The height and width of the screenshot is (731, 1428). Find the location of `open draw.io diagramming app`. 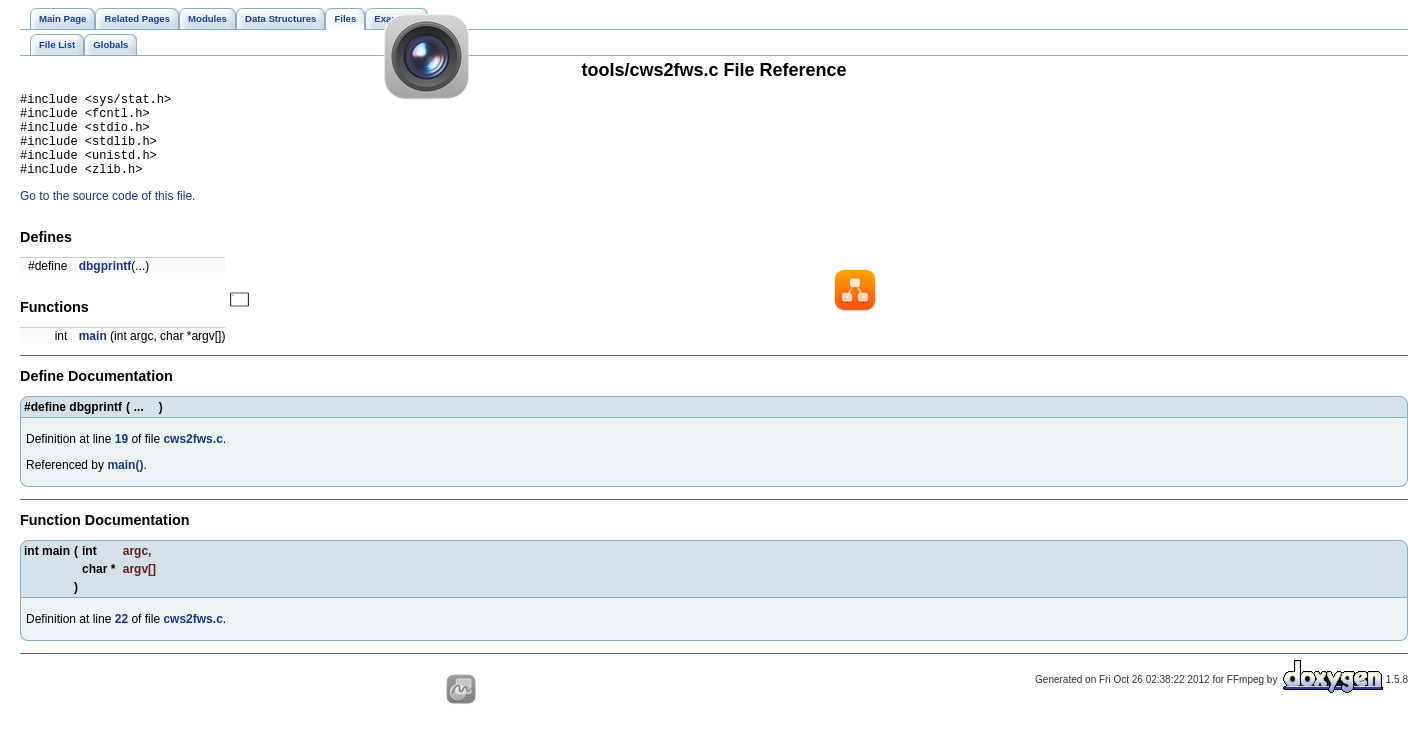

open draw.io diagramming app is located at coordinates (855, 290).